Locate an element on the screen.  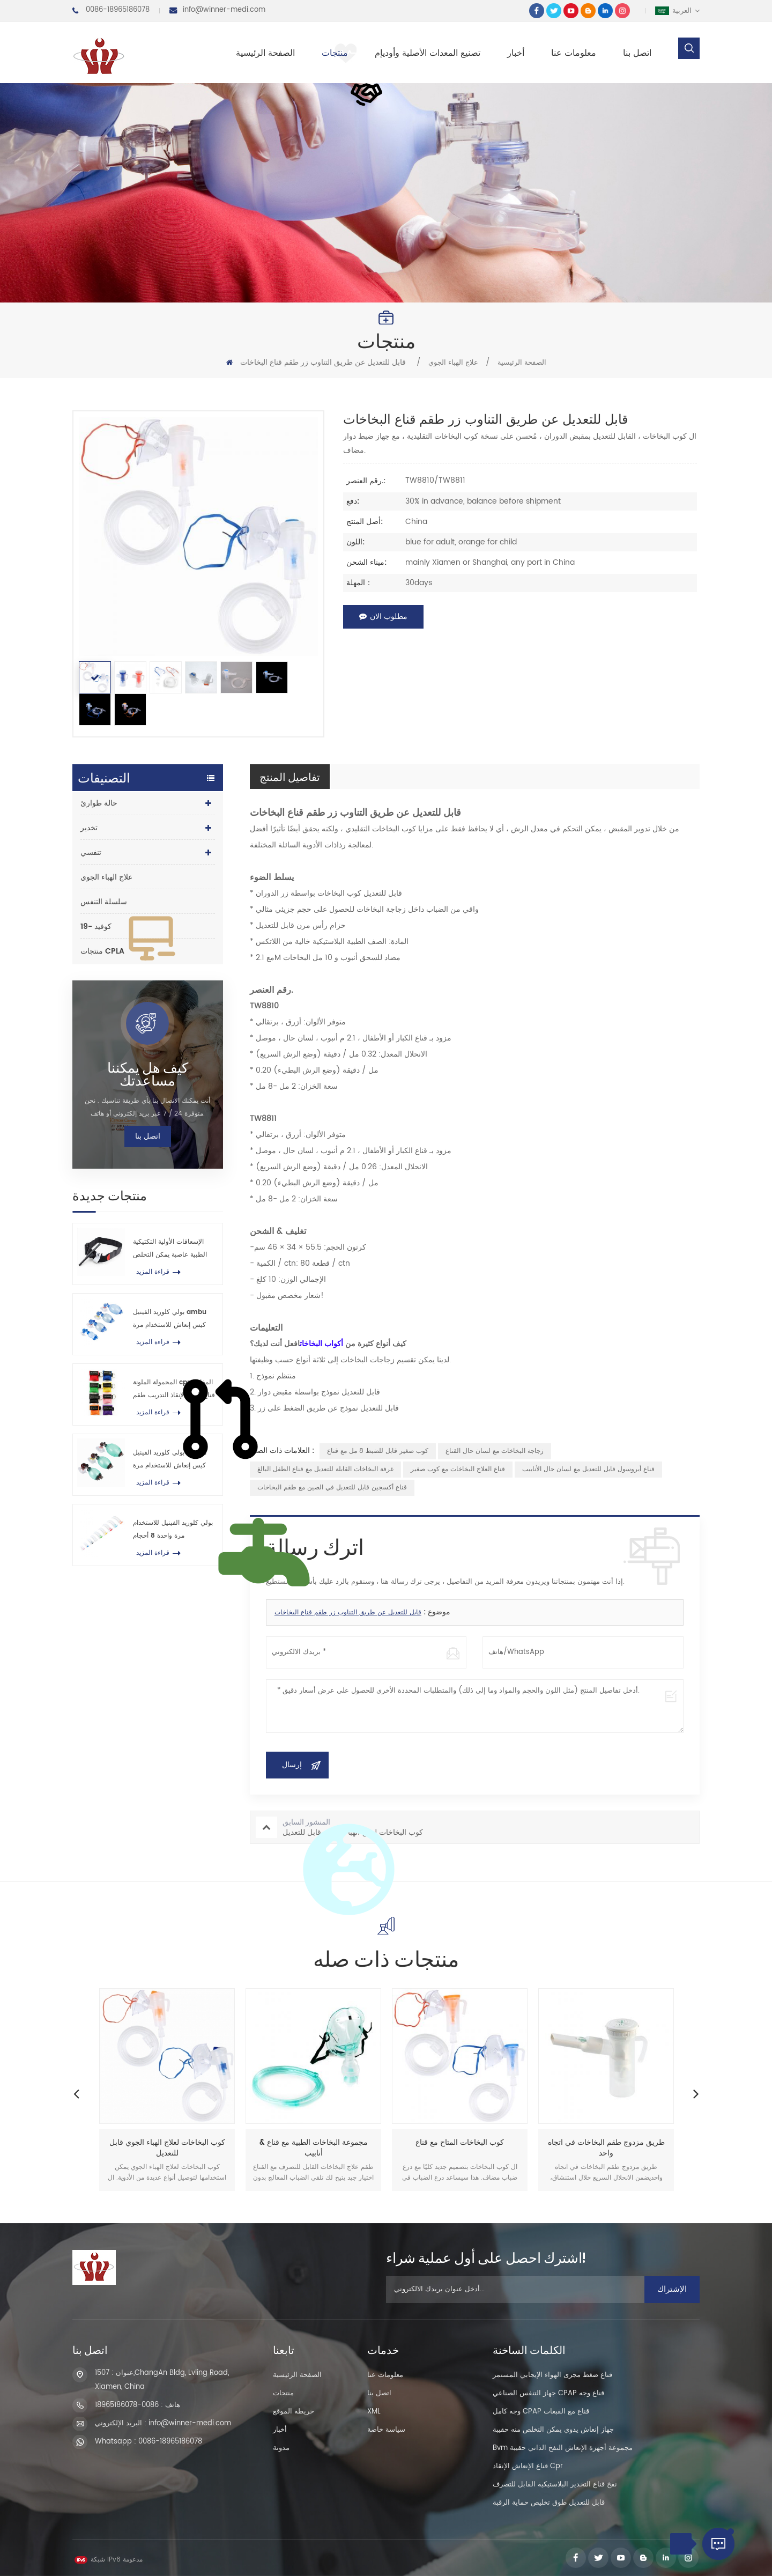
view pull request details is located at coordinates (220, 1419).